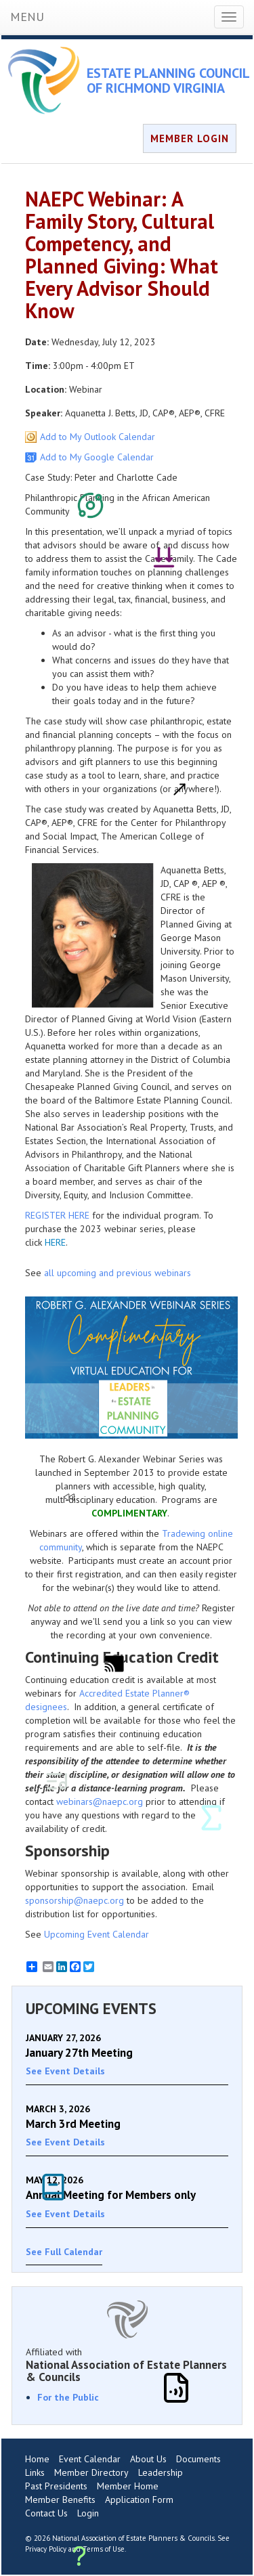 The width and height of the screenshot is (254, 2576). I want to click on view music playlist, so click(57, 1781).